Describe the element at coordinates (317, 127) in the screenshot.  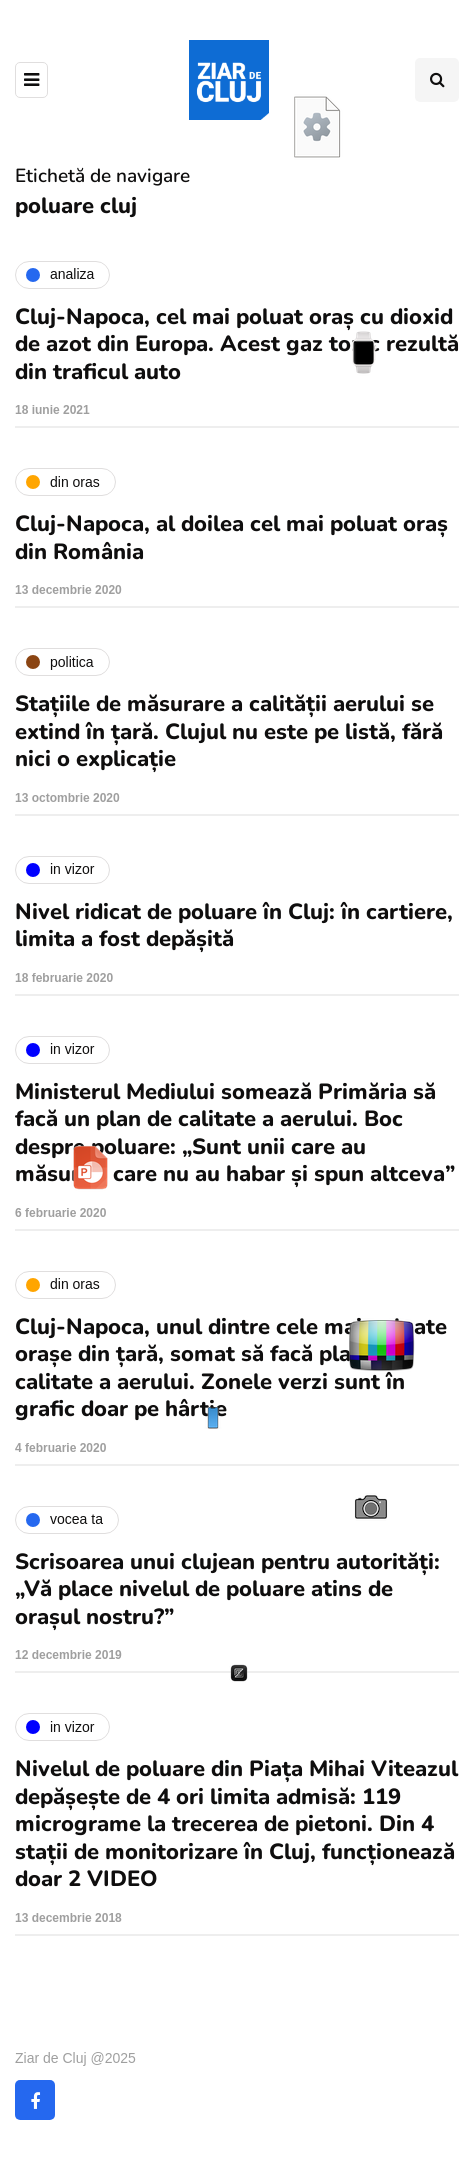
I see `open configuration file settings` at that location.